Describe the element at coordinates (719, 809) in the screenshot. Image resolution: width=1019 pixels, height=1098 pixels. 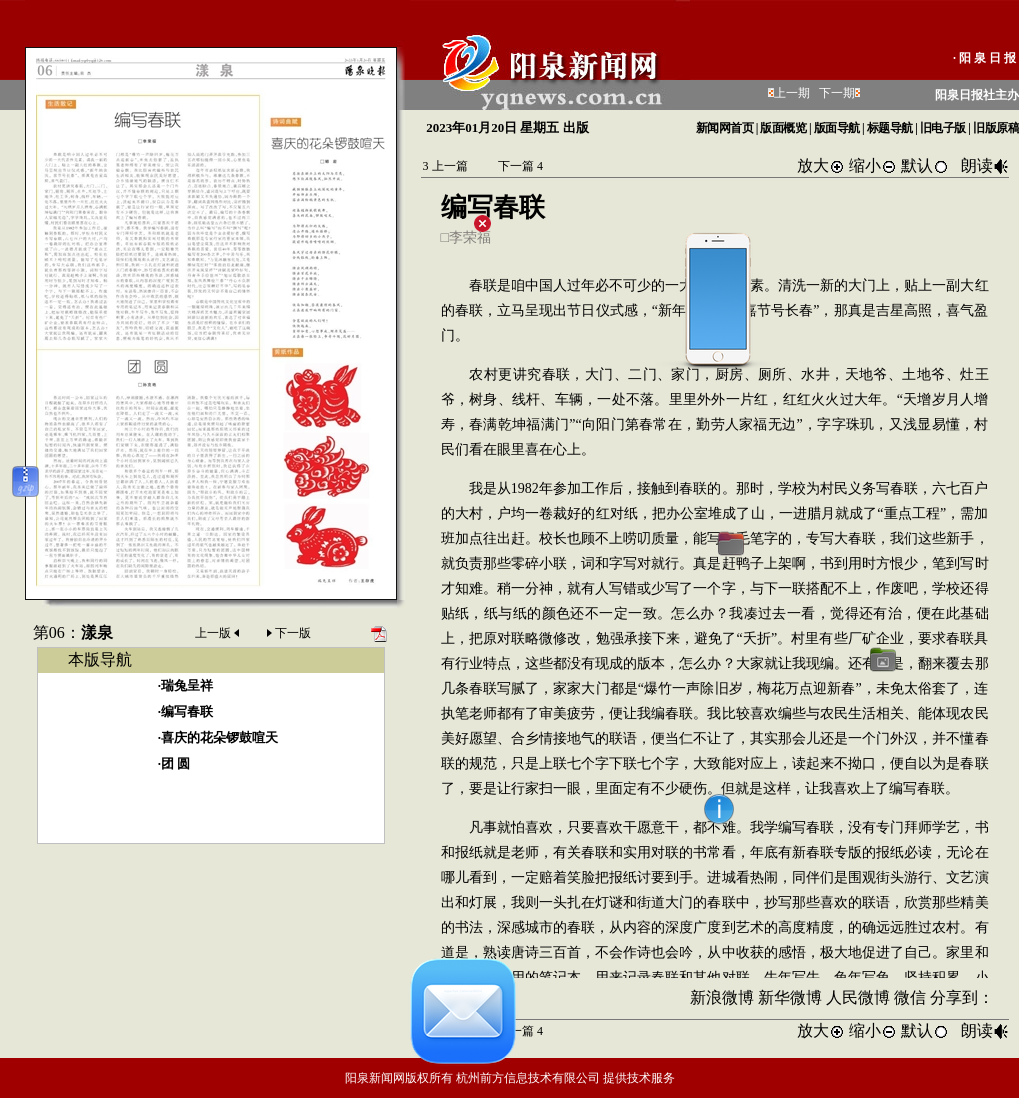
I see `view information or details about this item` at that location.